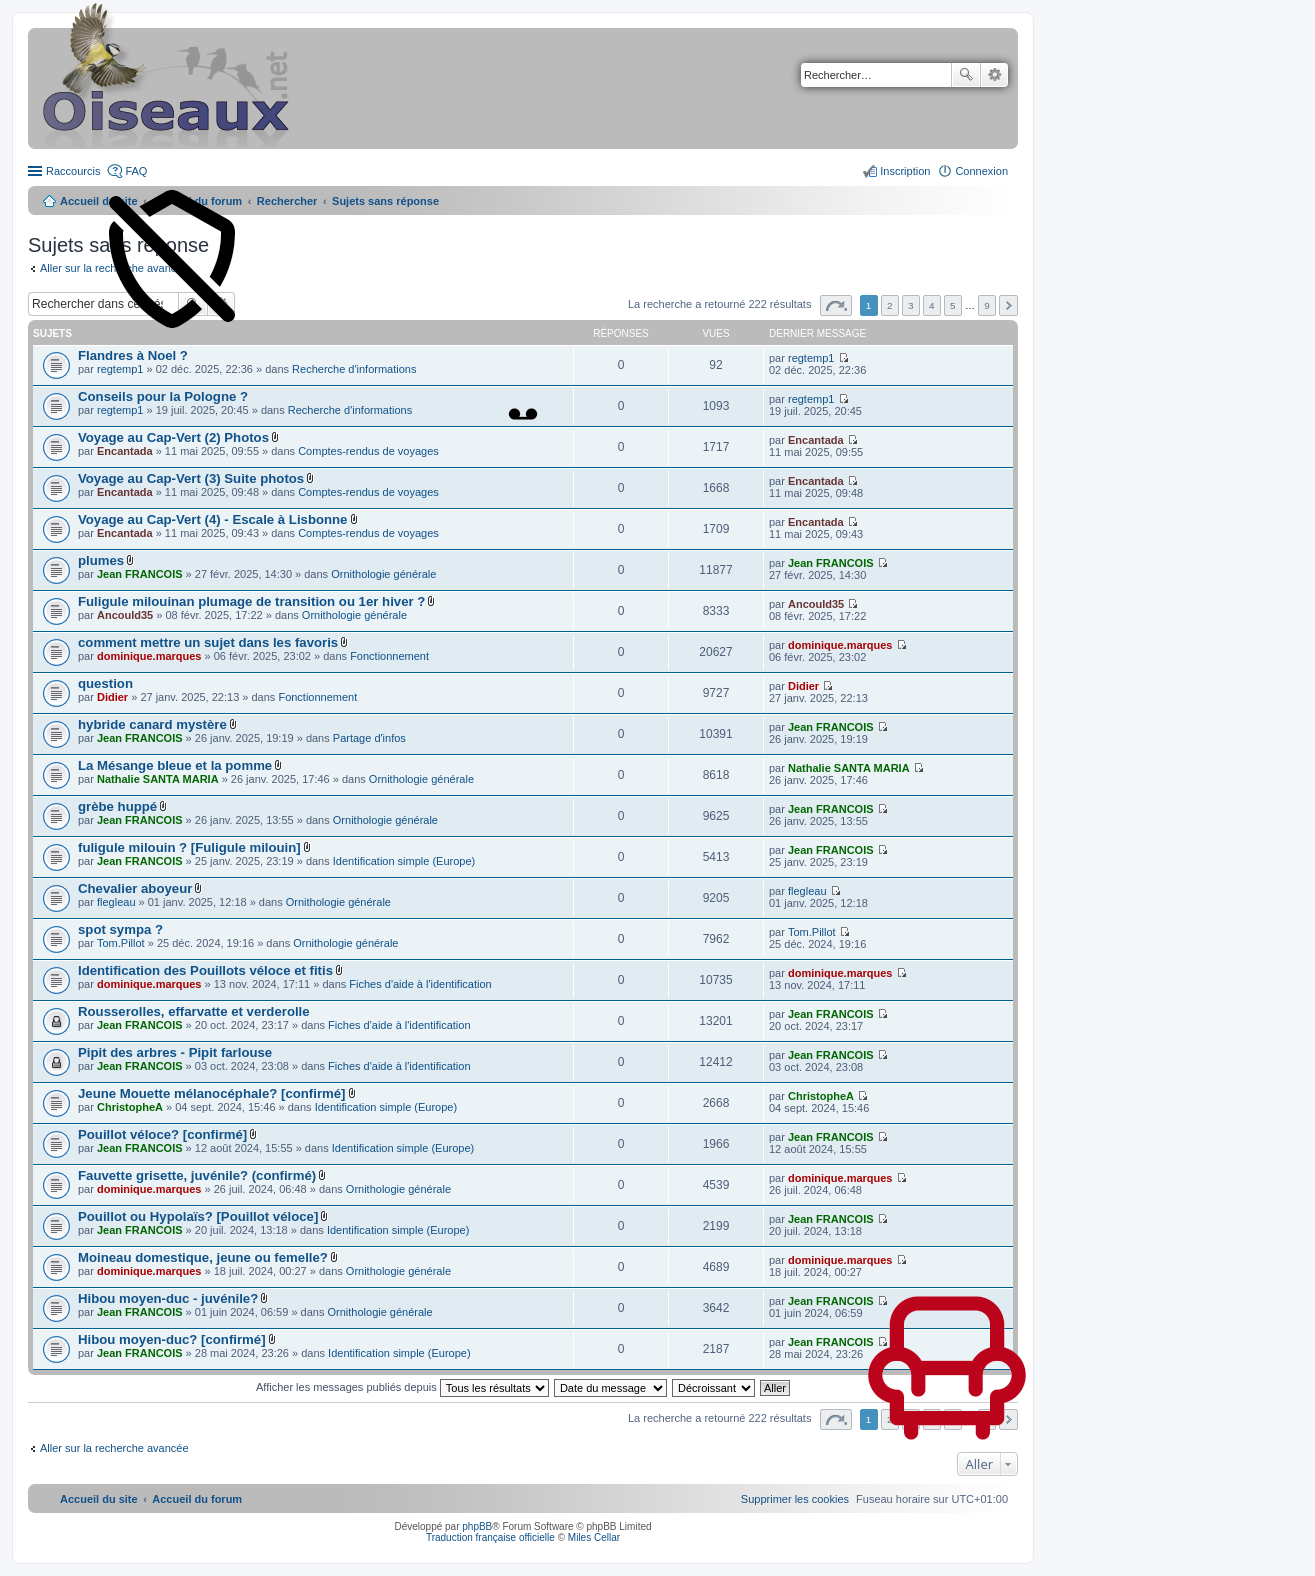 This screenshot has width=1315, height=1576. I want to click on disable security protection, so click(172, 259).